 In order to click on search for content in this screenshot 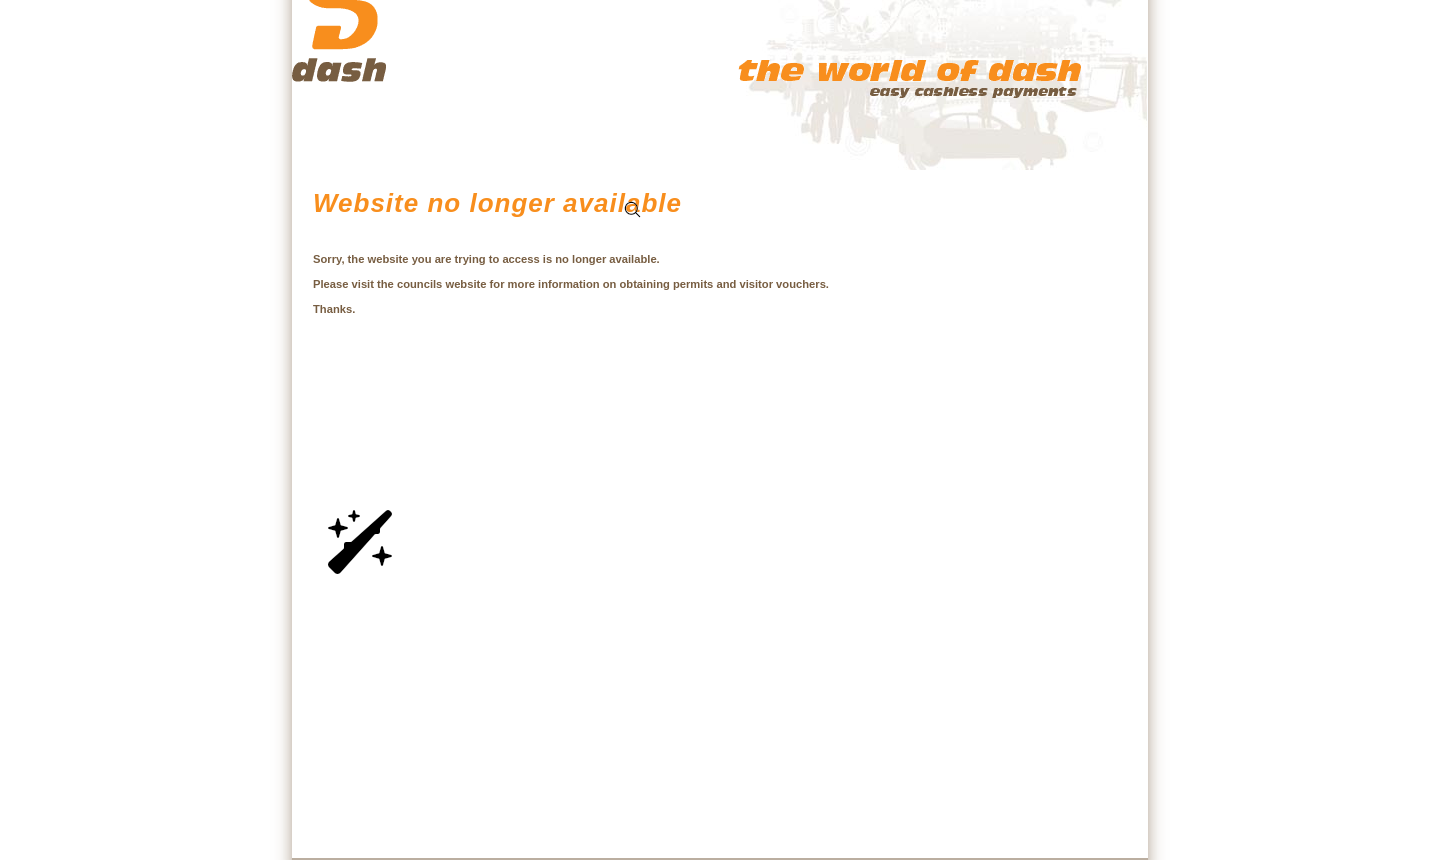, I will do `click(632, 209)`.